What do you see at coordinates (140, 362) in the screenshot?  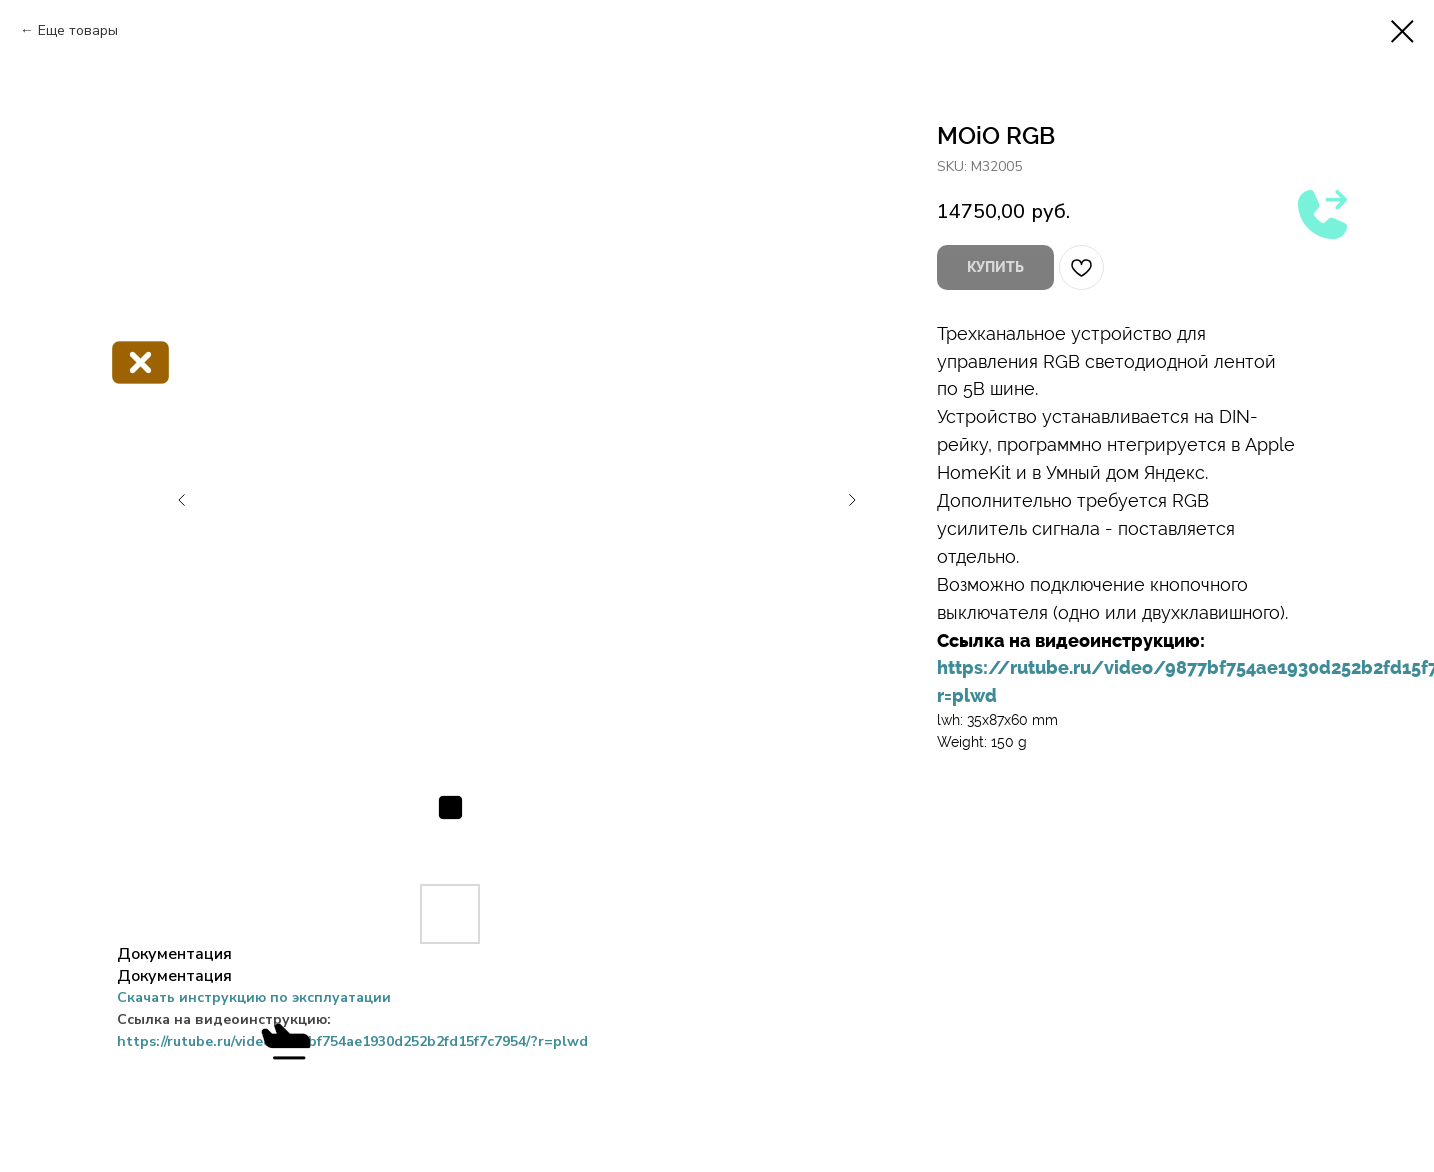 I see `close or dismiss a modal window` at bounding box center [140, 362].